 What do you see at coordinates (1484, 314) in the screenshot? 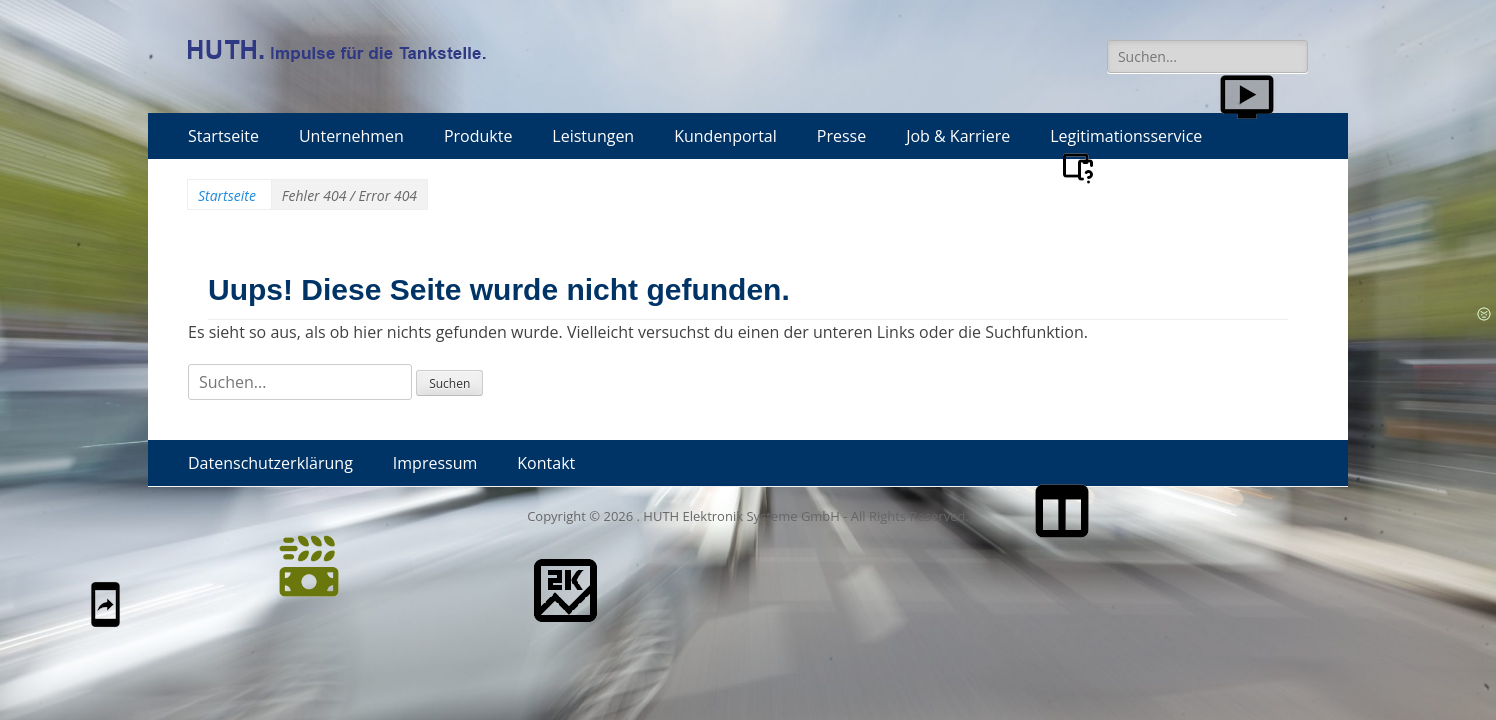
I see `indicate angry reaction or emotion` at bounding box center [1484, 314].